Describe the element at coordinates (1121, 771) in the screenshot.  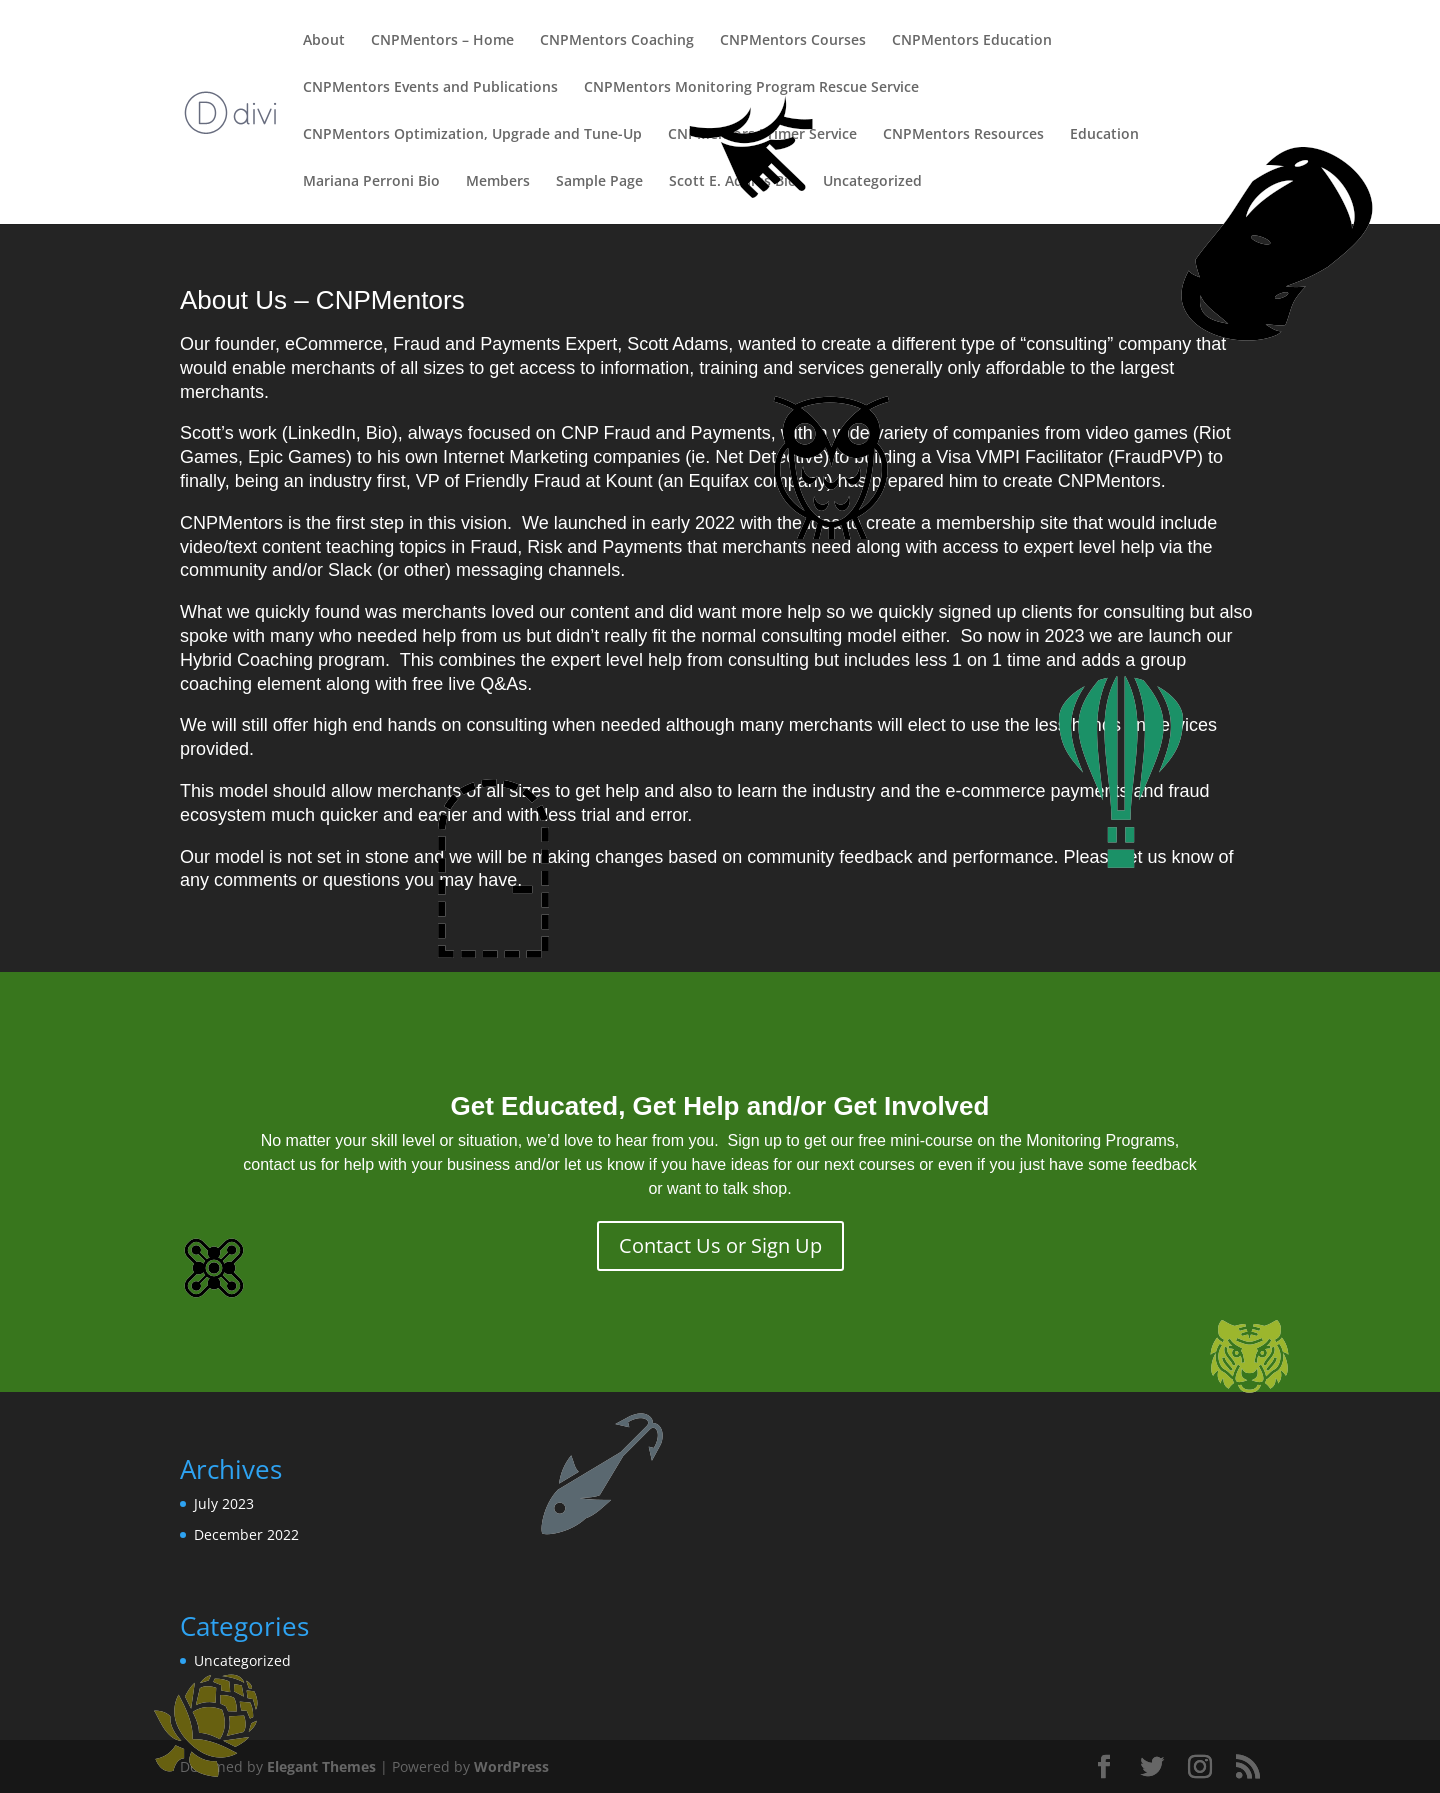
I see `access travel or adventure features` at that location.